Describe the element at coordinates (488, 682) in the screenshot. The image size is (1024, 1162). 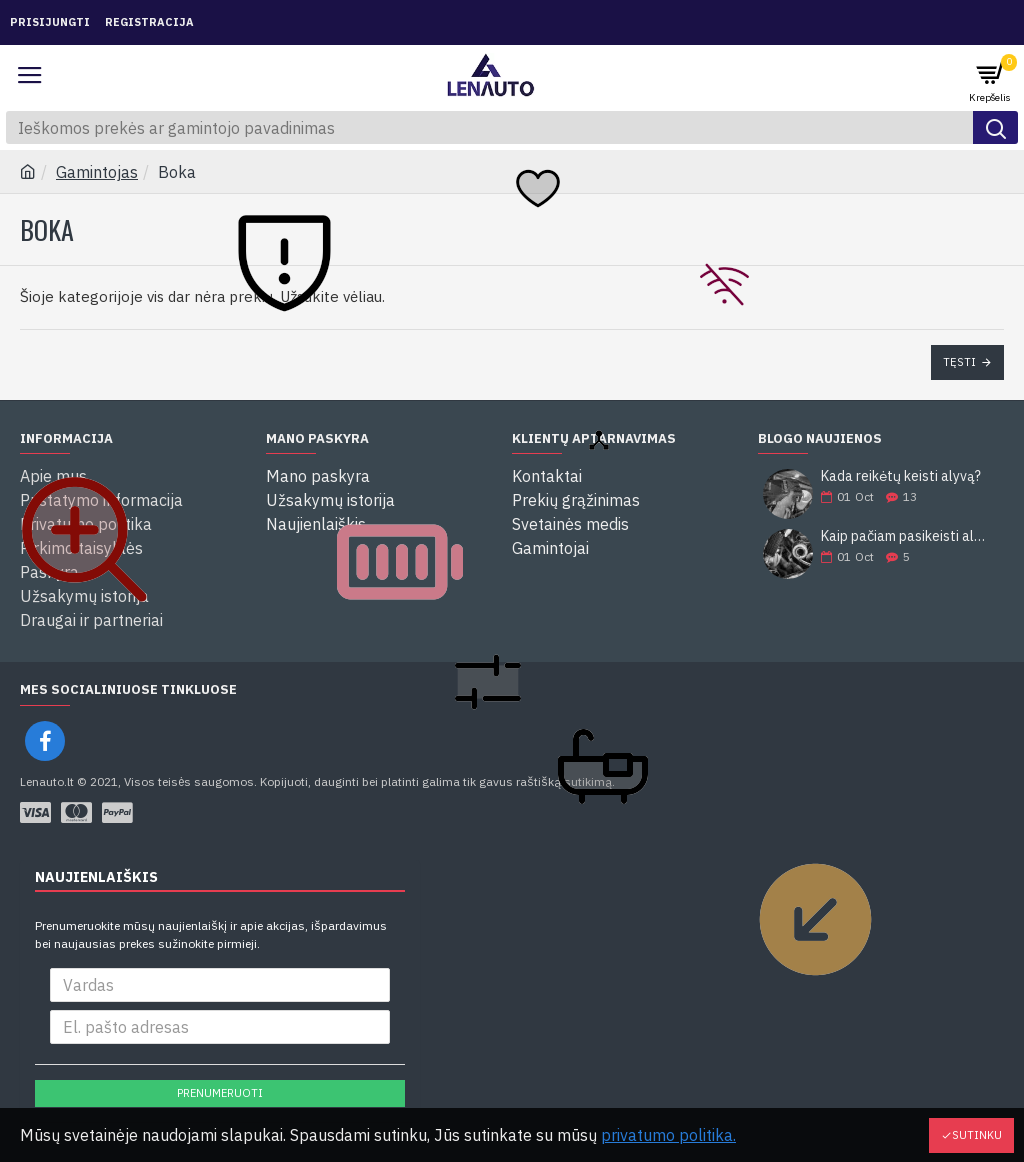
I see `adjust settings or preferences` at that location.